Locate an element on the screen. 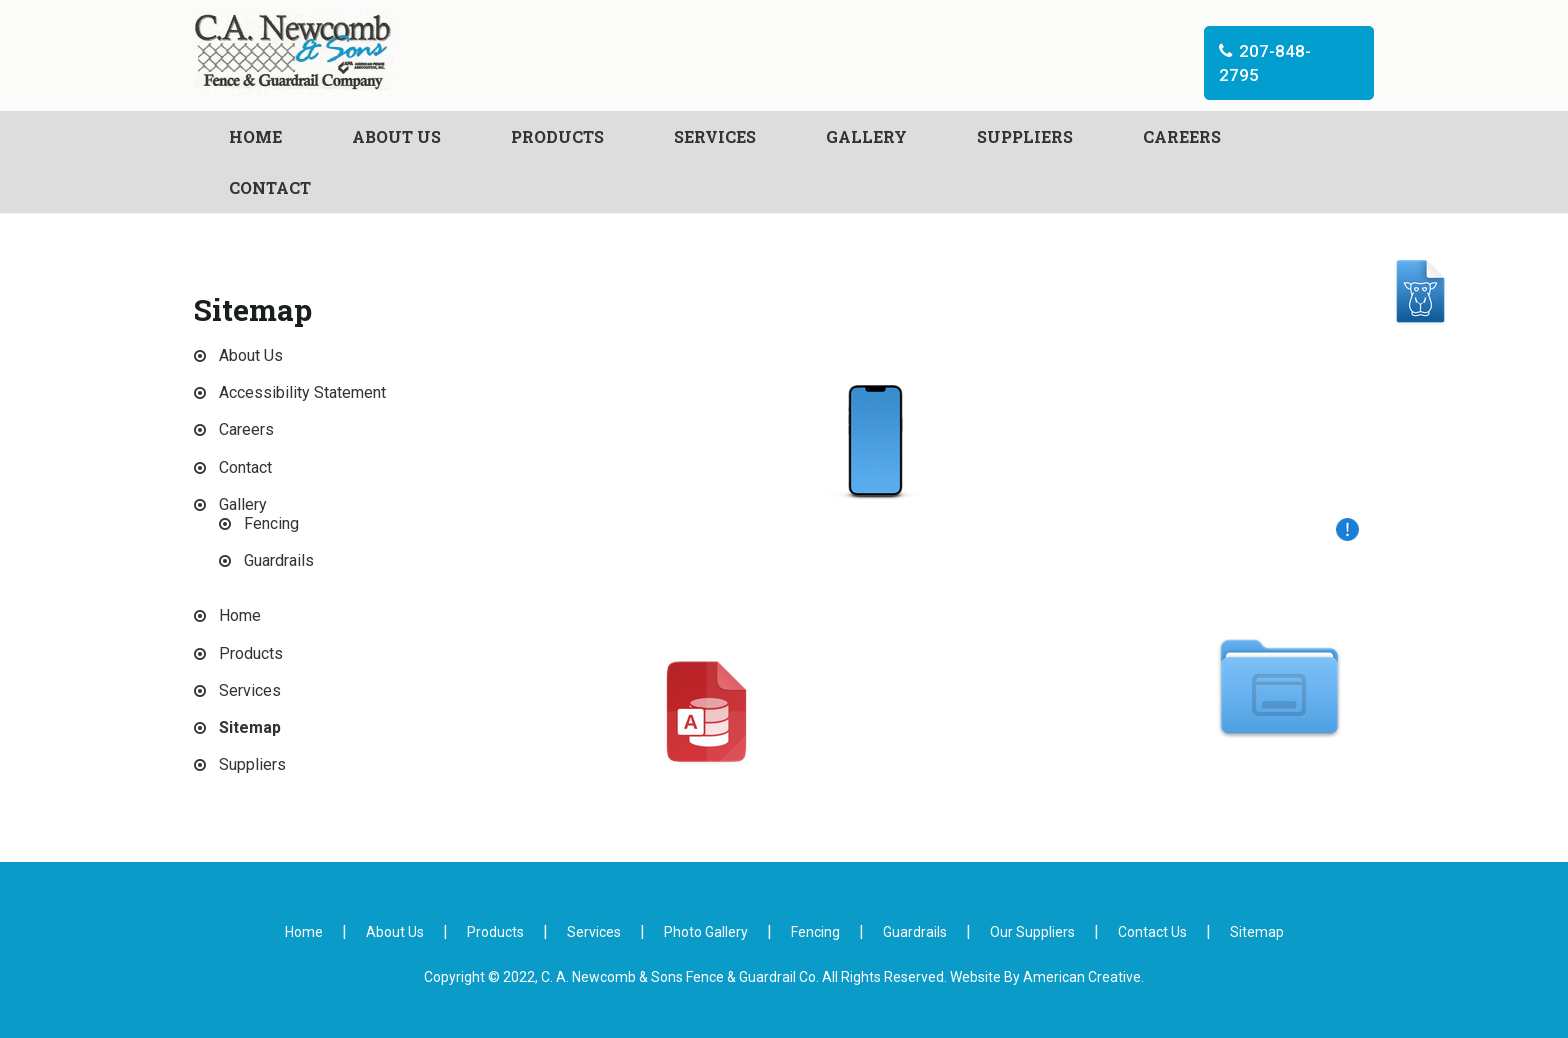 The width and height of the screenshot is (1568, 1038). mark email as important is located at coordinates (1347, 529).